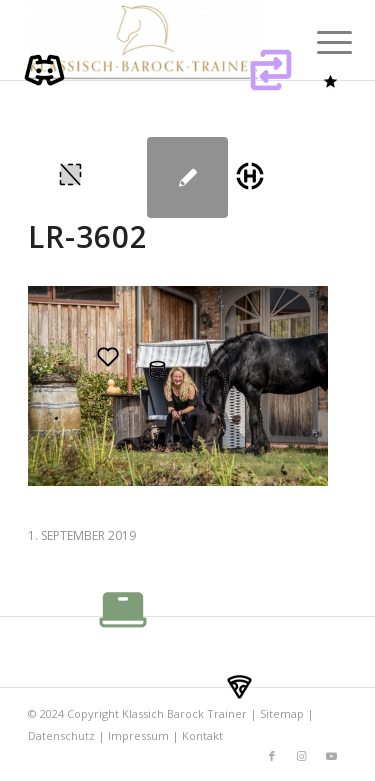 The height and width of the screenshot is (781, 375). What do you see at coordinates (239, 686) in the screenshot?
I see `browse food or pizza delivery options` at bounding box center [239, 686].